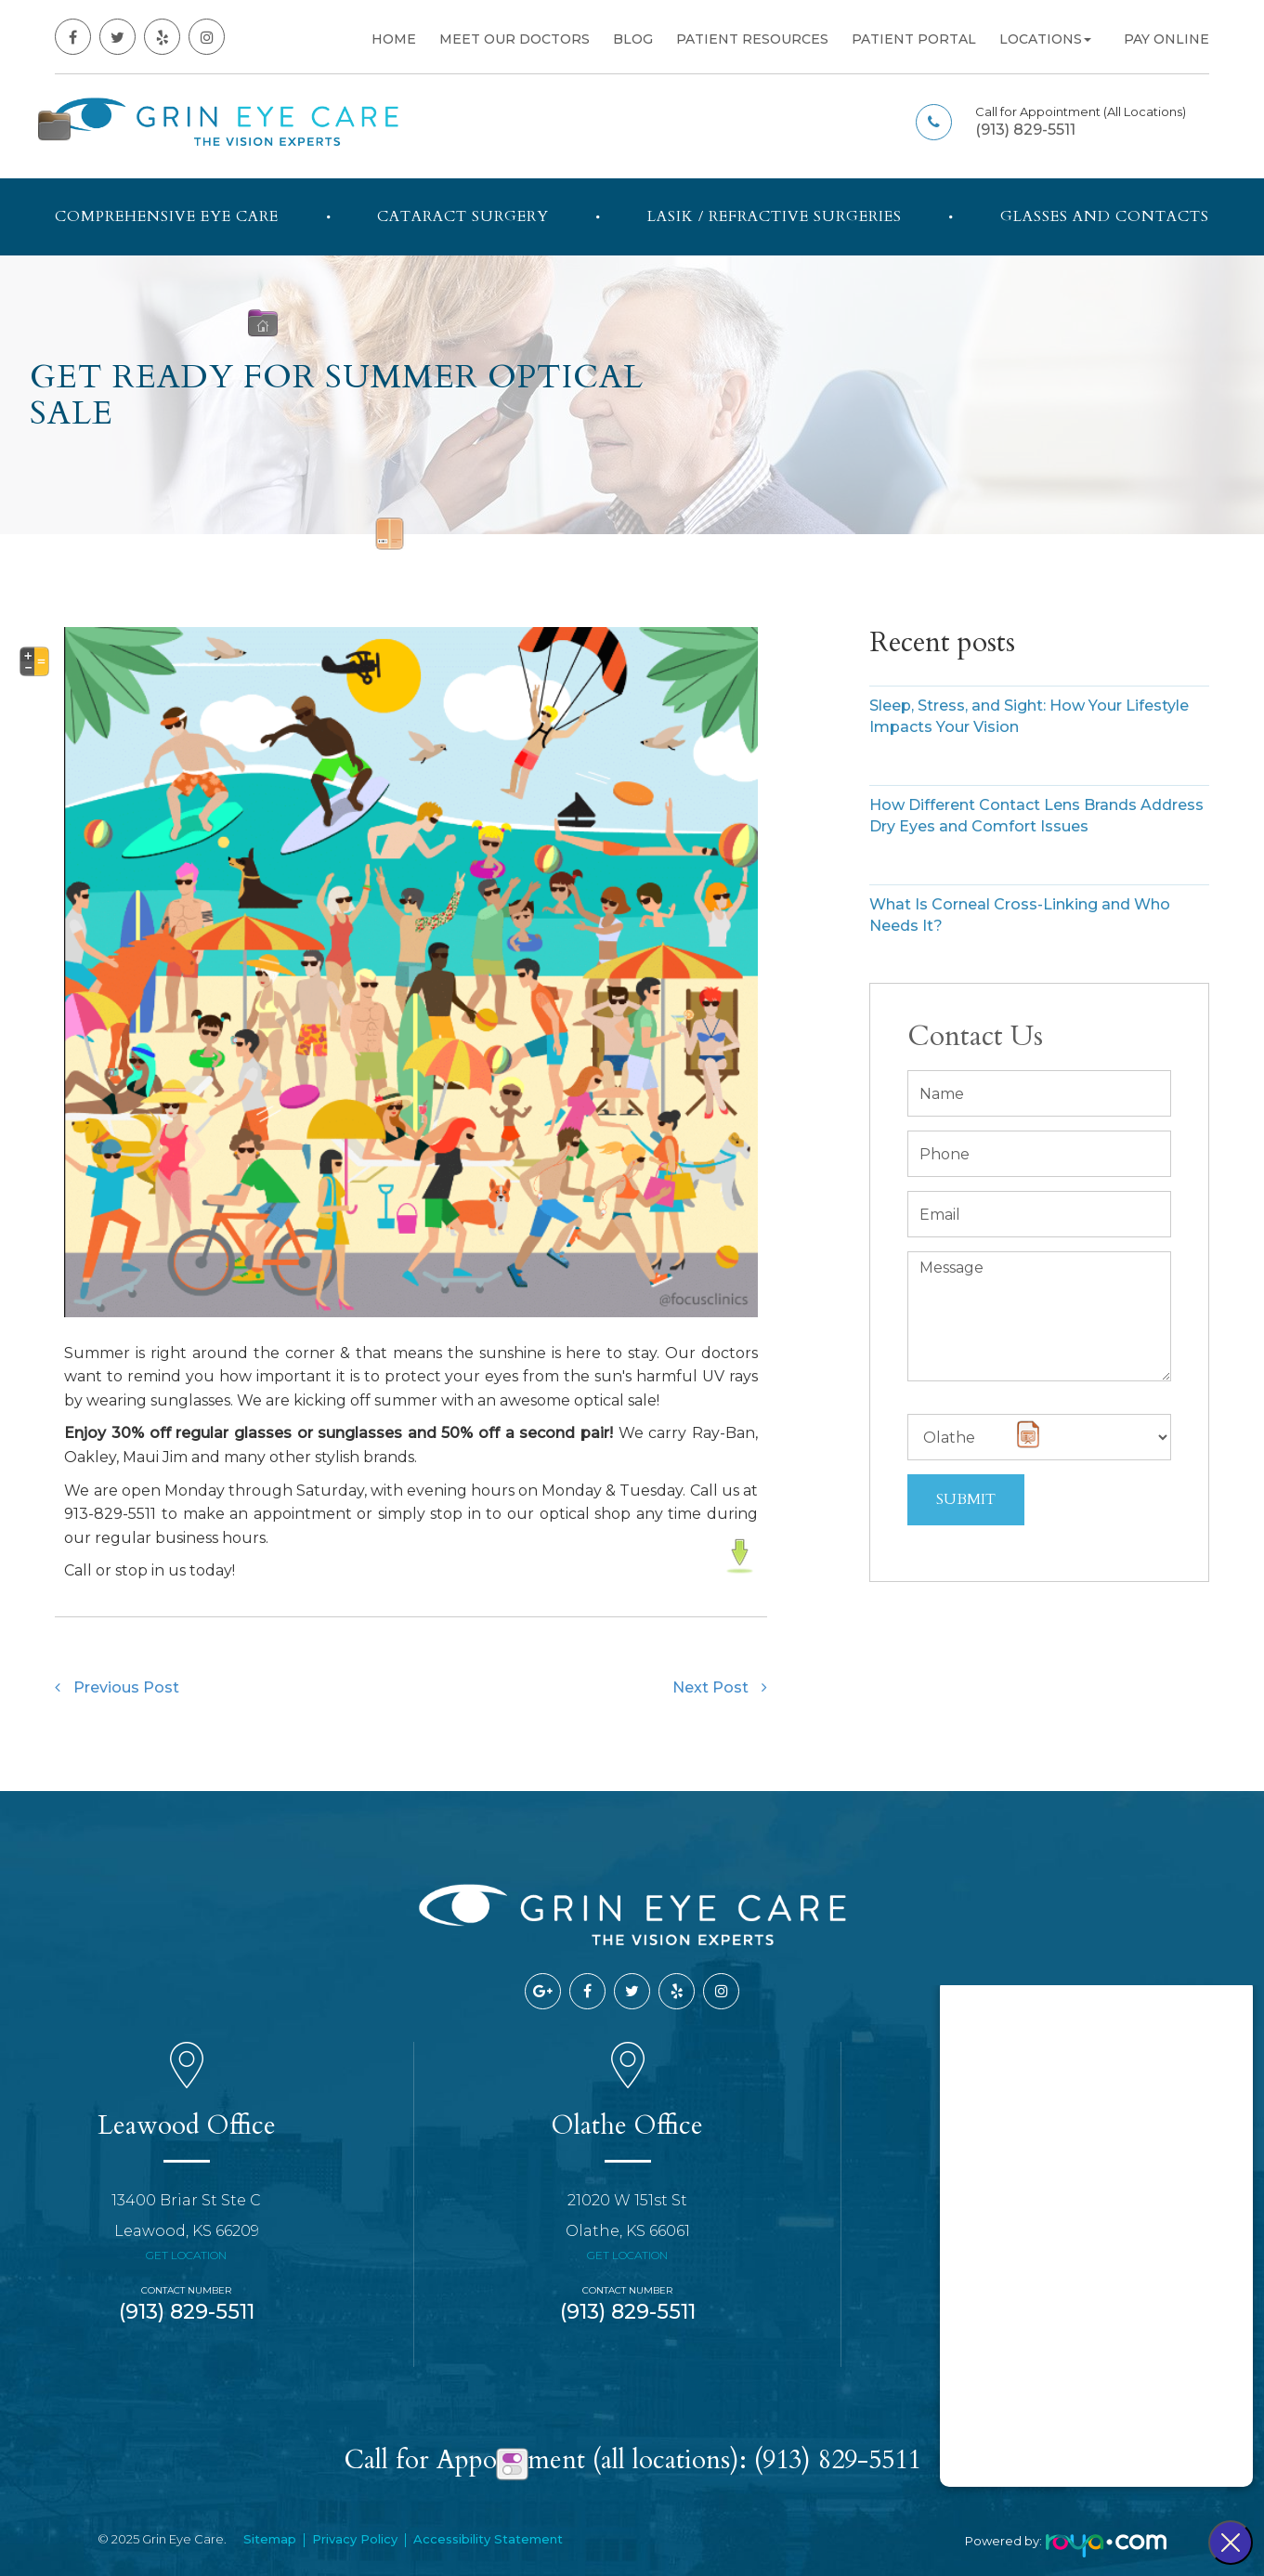 The width and height of the screenshot is (1264, 2576). Describe the element at coordinates (54, 124) in the screenshot. I see `indicates an open or expanded folder` at that location.